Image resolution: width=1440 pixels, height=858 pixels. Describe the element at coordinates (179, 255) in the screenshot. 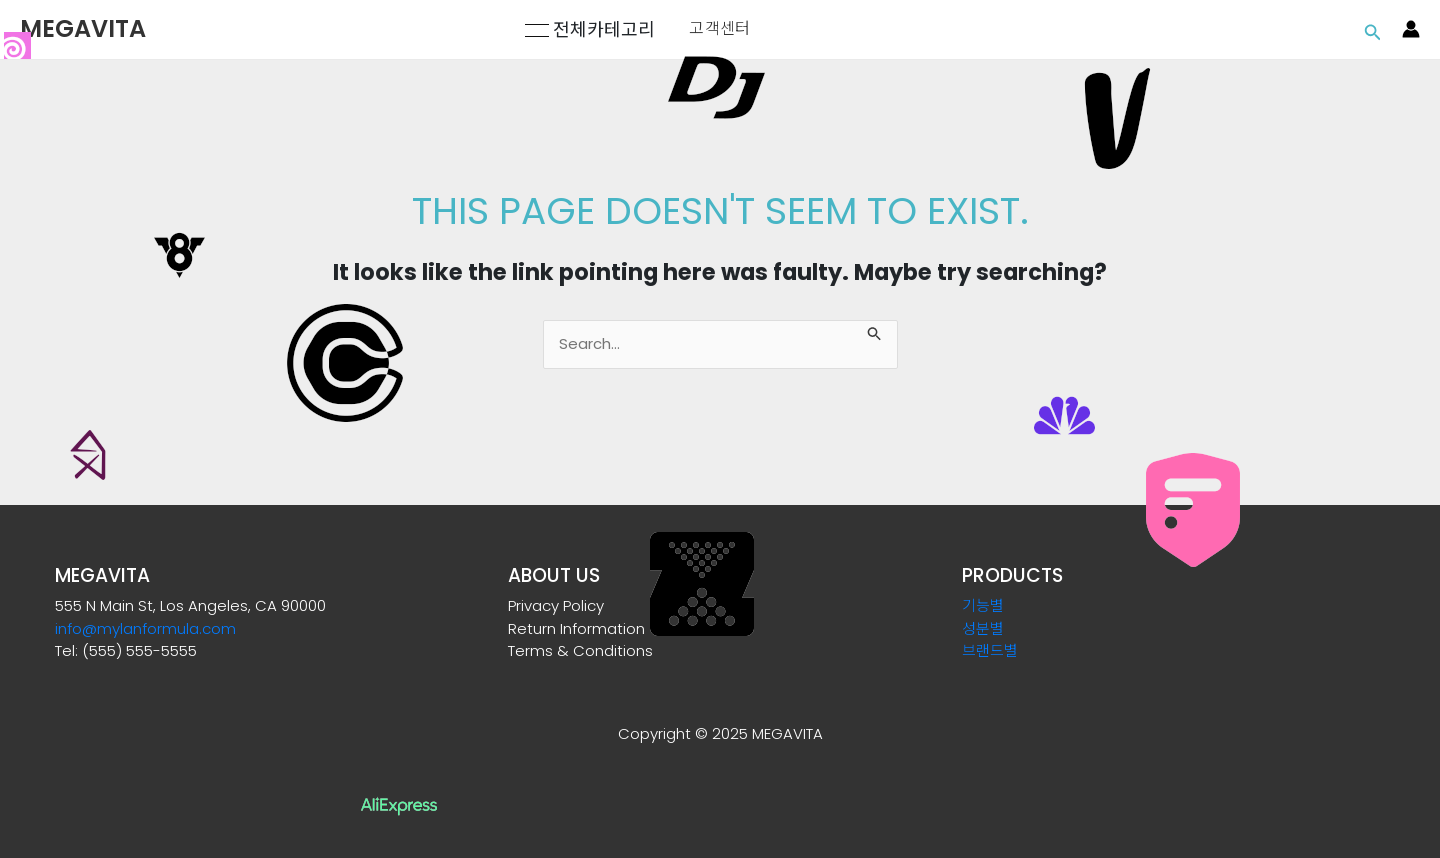

I see `V8 JavaScript engine logo` at that location.